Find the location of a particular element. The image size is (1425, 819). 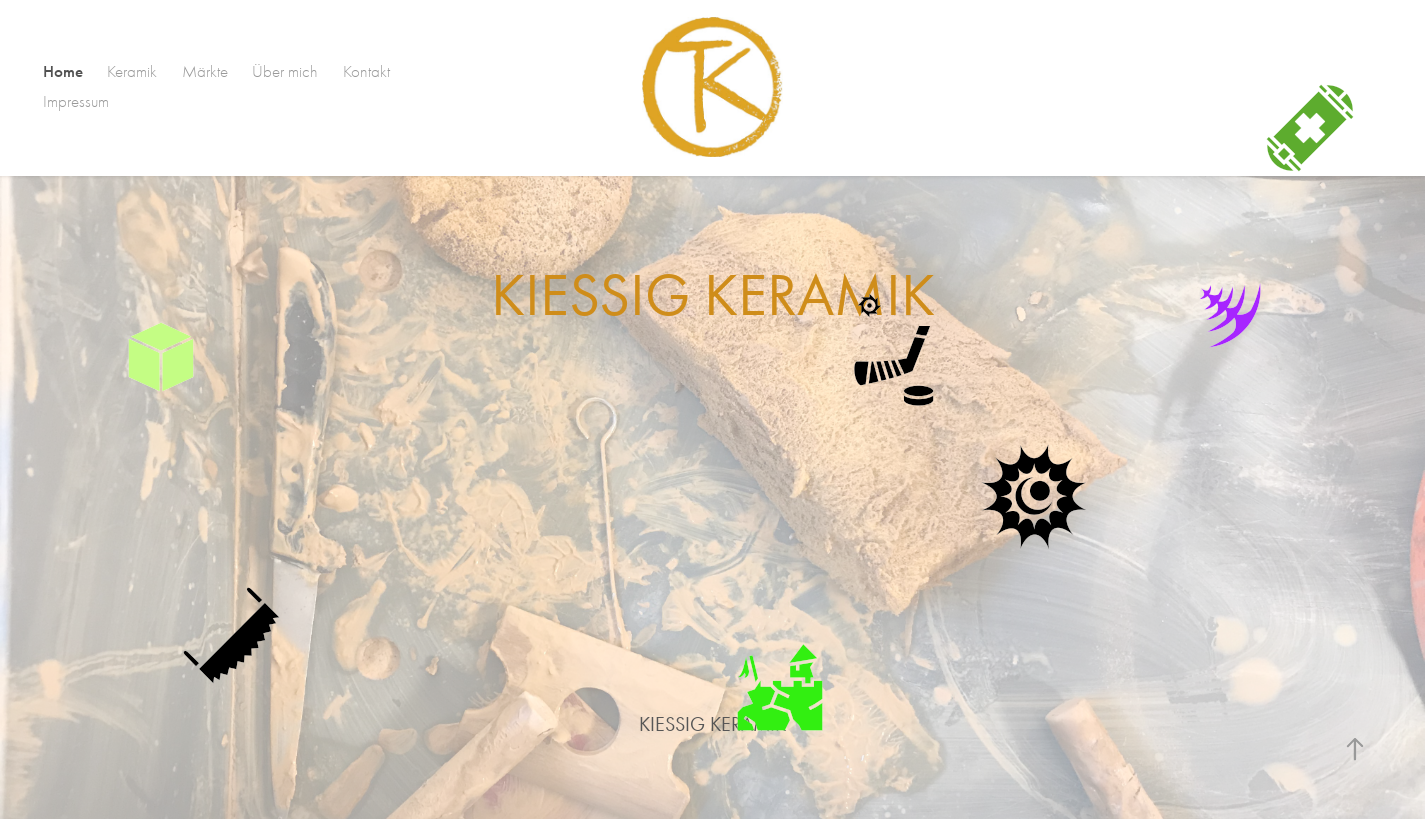

access woodworking or crafting tools is located at coordinates (231, 635).